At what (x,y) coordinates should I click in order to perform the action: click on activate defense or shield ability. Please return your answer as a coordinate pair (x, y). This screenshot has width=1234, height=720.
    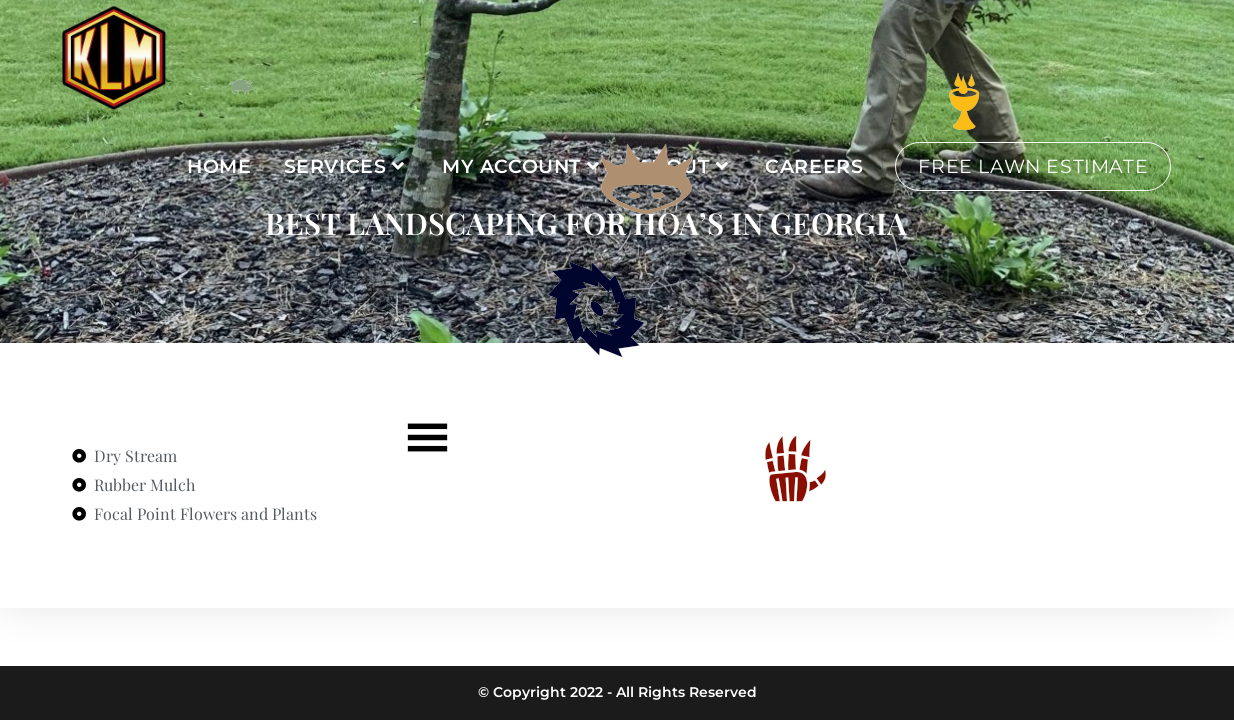
    Looking at the image, I should click on (646, 180).